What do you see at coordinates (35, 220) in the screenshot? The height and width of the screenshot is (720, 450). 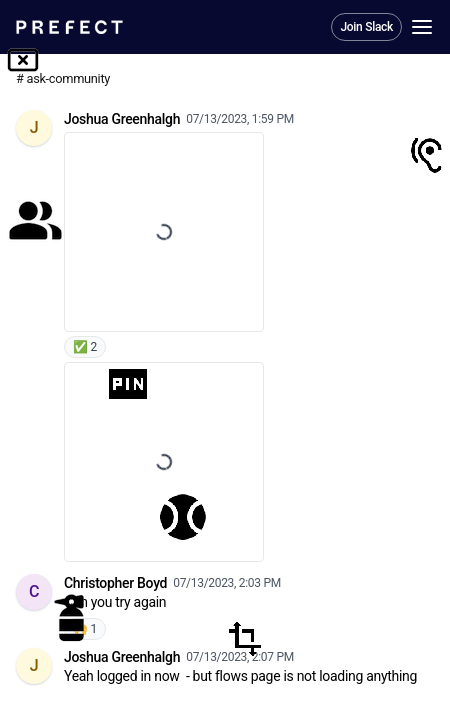 I see `view contacts or people list` at bounding box center [35, 220].